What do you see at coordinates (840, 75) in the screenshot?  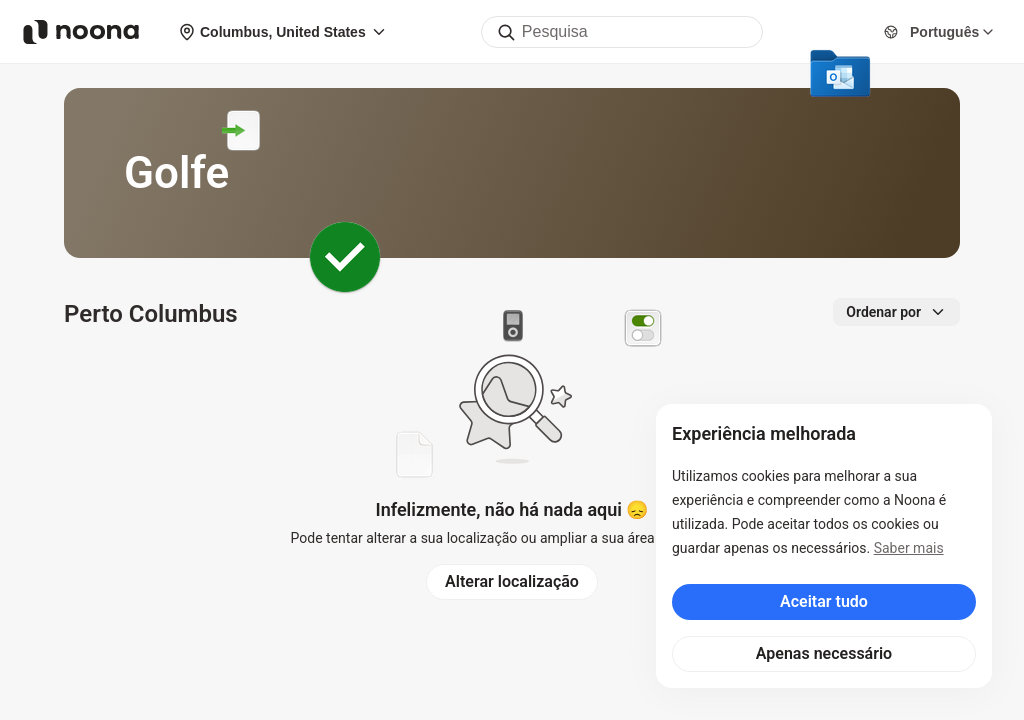 I see `open folder containing microsoft outlook files` at bounding box center [840, 75].